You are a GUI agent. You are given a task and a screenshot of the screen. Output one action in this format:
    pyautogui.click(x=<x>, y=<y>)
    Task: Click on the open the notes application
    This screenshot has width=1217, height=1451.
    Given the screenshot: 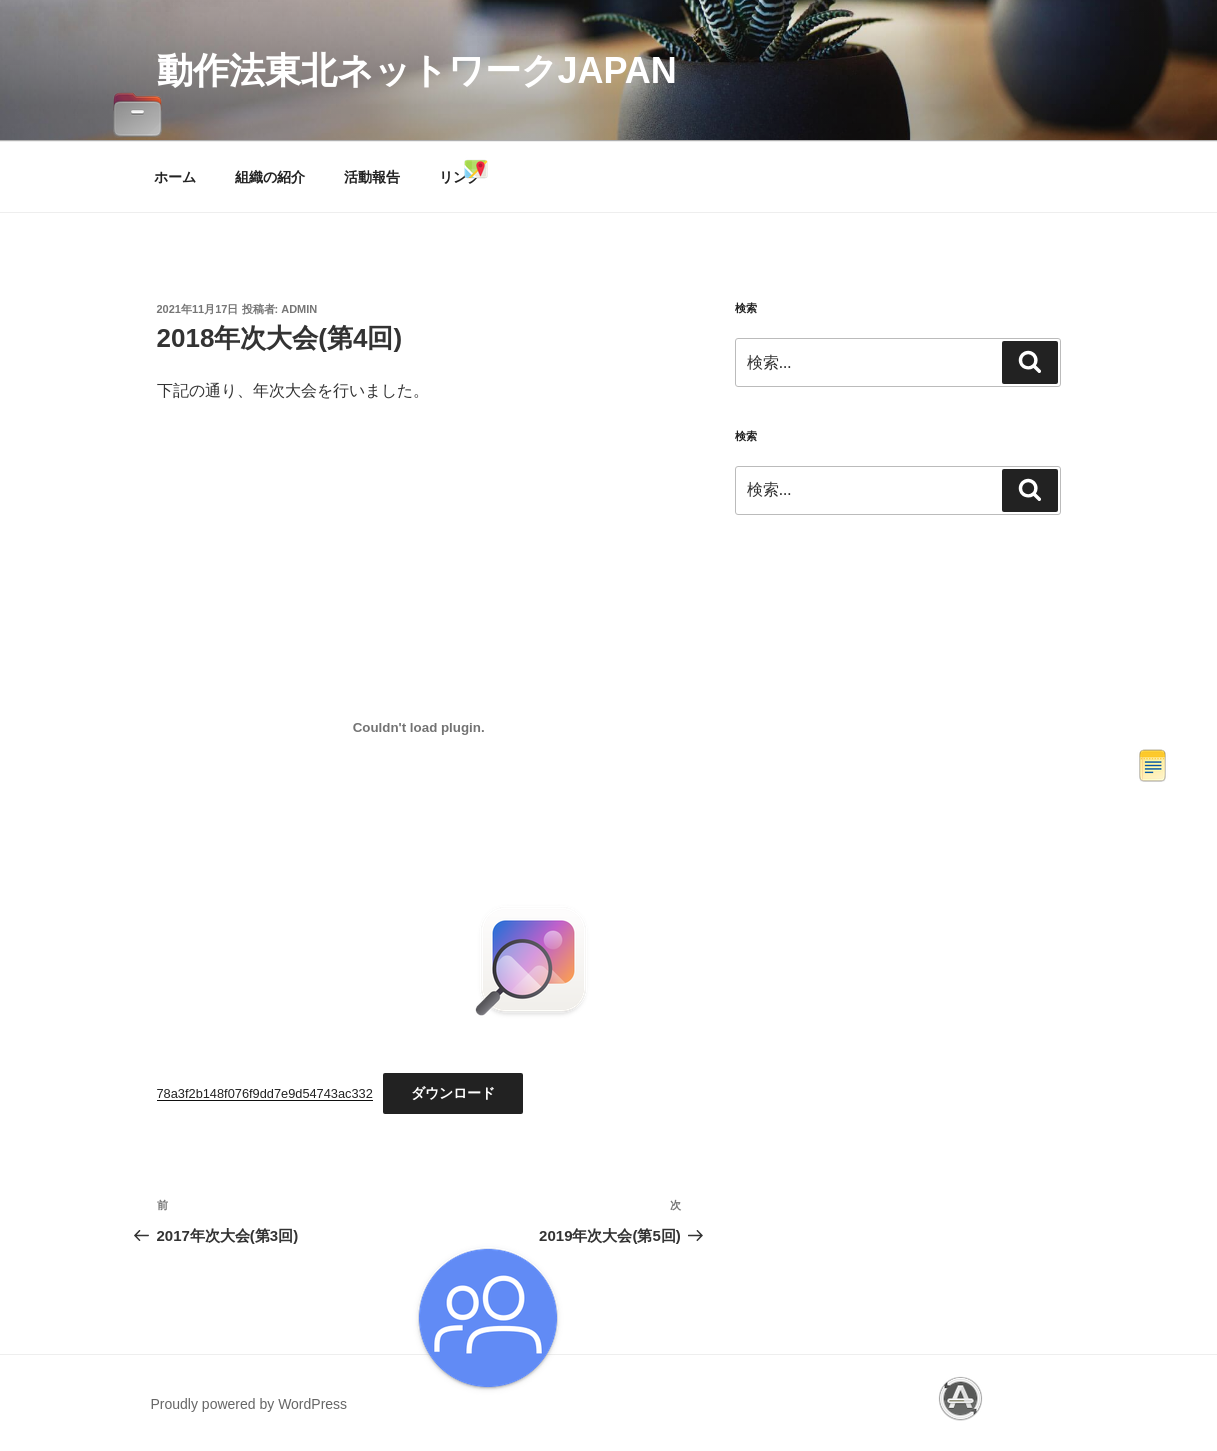 What is the action you would take?
    pyautogui.click(x=1152, y=765)
    